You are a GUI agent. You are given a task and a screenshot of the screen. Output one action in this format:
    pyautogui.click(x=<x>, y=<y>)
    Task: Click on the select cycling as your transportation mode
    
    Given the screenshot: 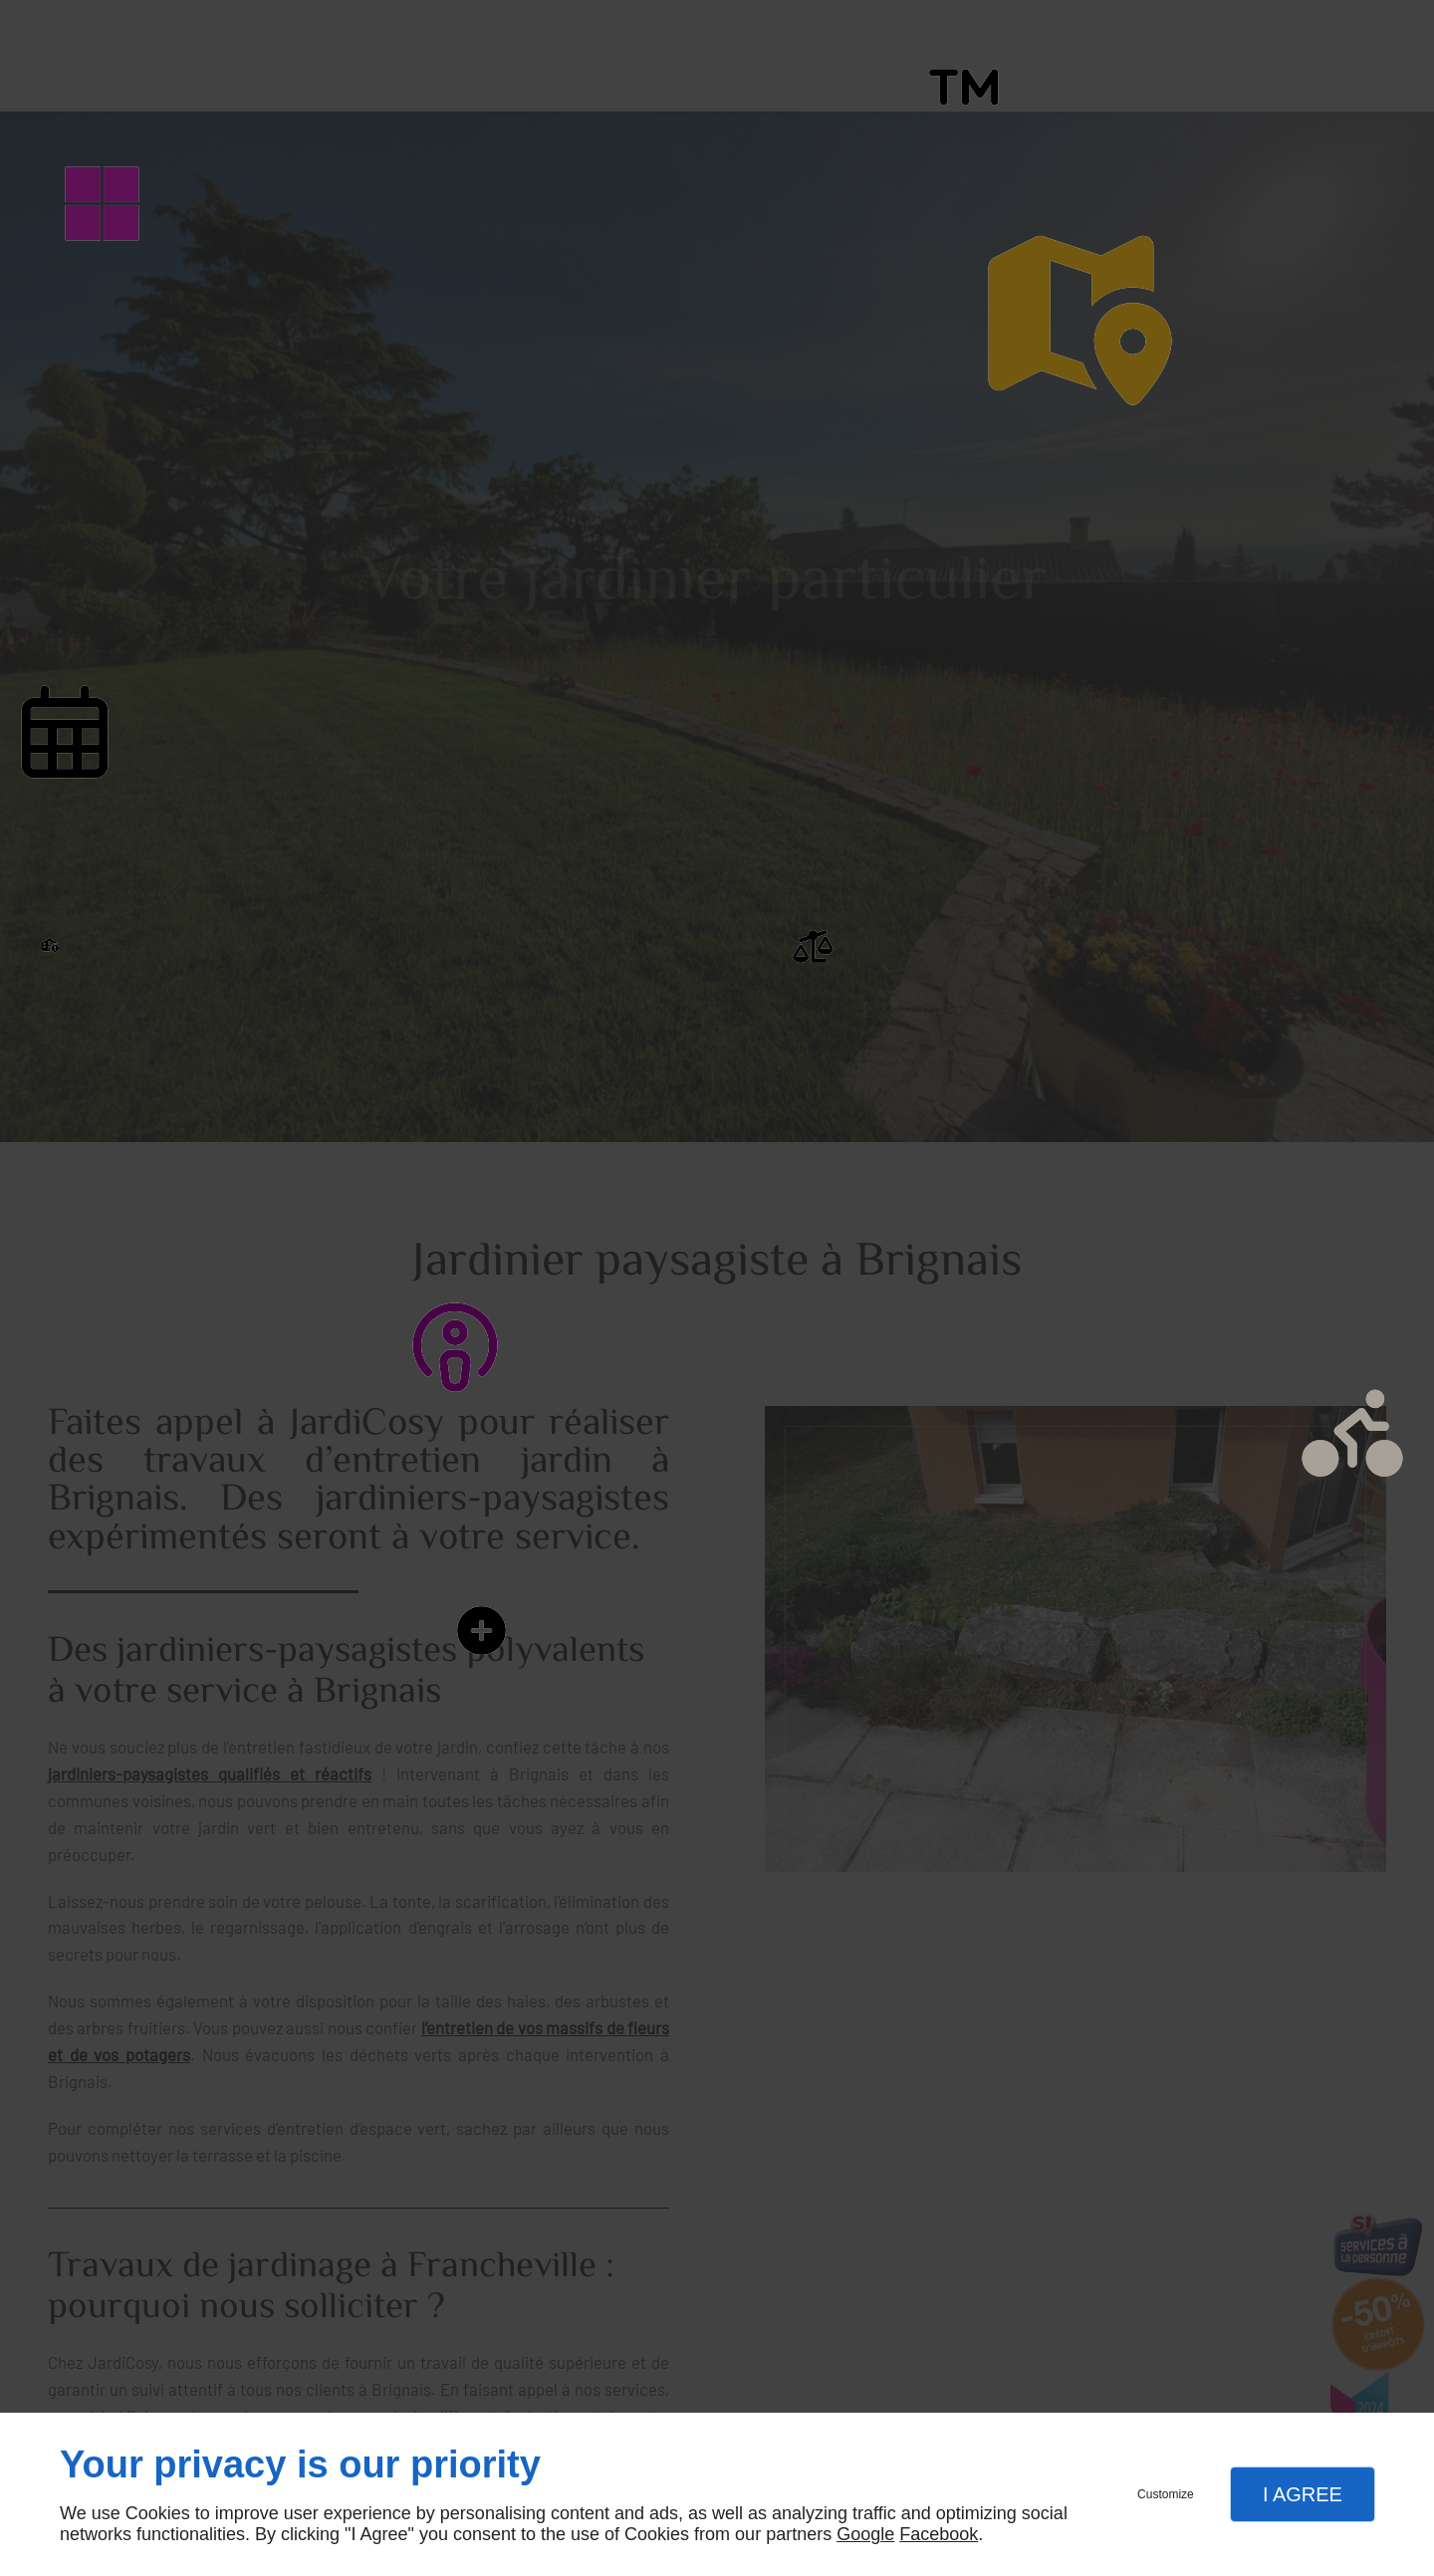 What is the action you would take?
    pyautogui.click(x=1352, y=1431)
    